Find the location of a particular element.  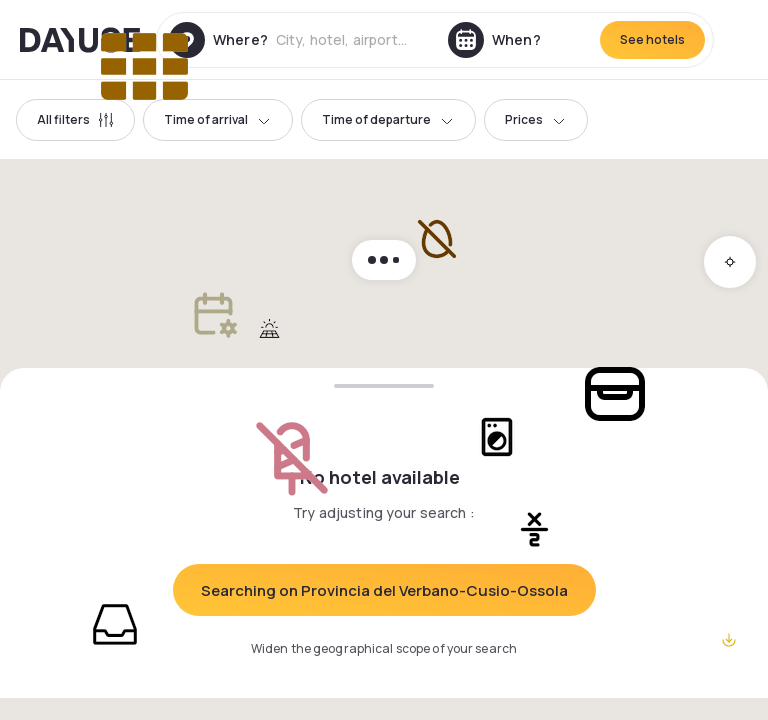

view solar energy status is located at coordinates (269, 329).